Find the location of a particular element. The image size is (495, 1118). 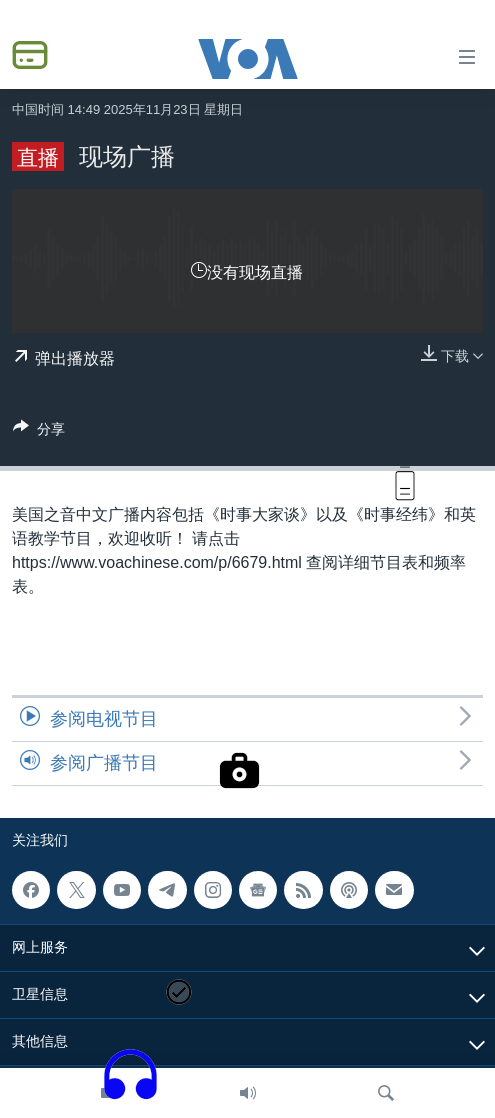

listen to audio or music is located at coordinates (130, 1075).